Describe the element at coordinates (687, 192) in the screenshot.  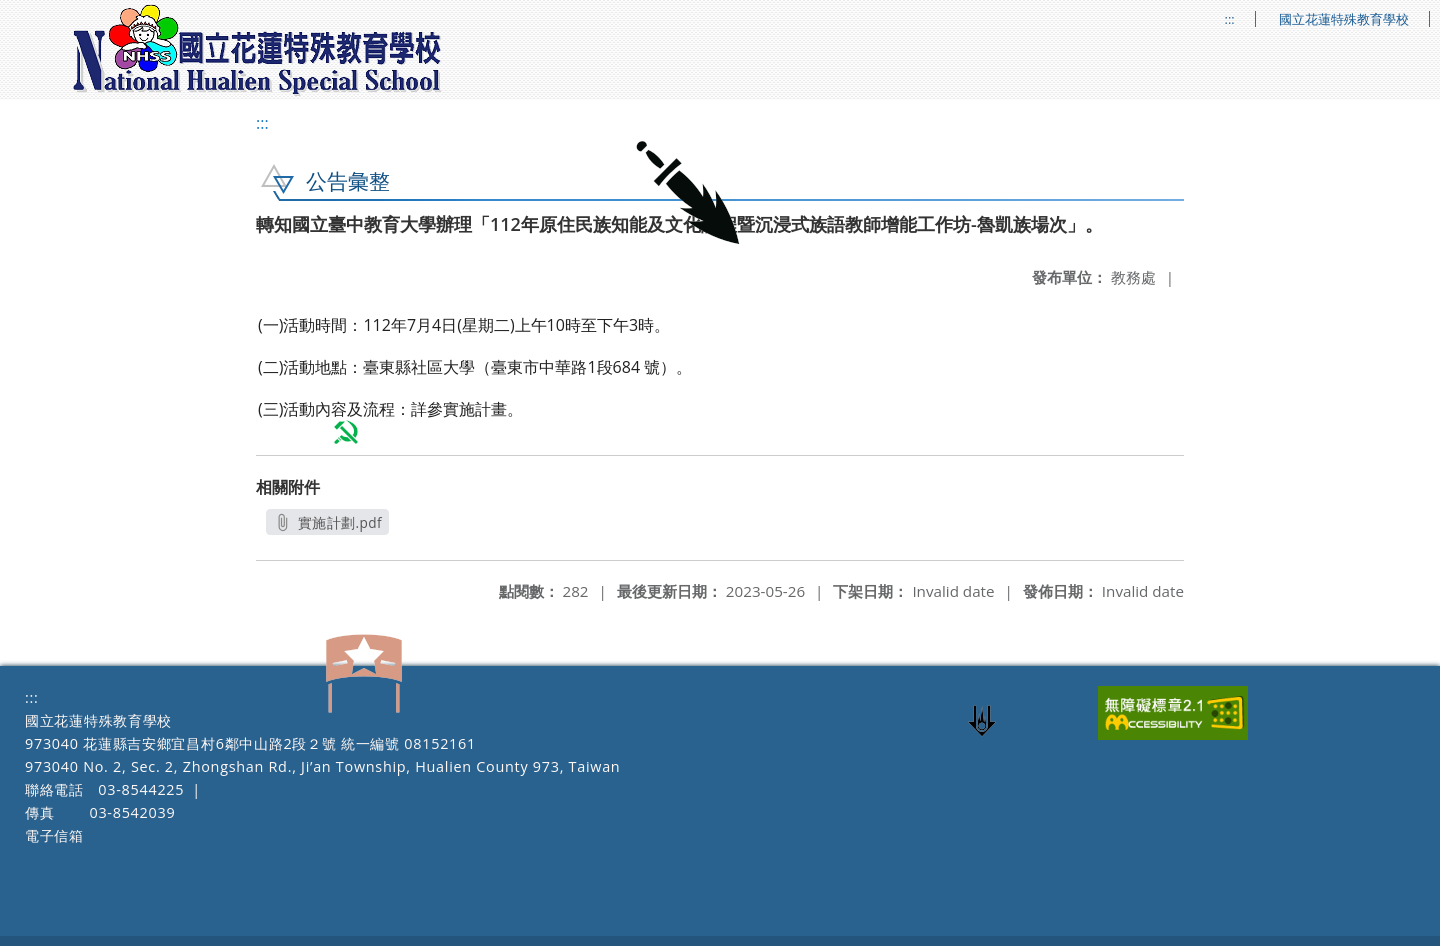
I see `attack or melee combat action` at that location.